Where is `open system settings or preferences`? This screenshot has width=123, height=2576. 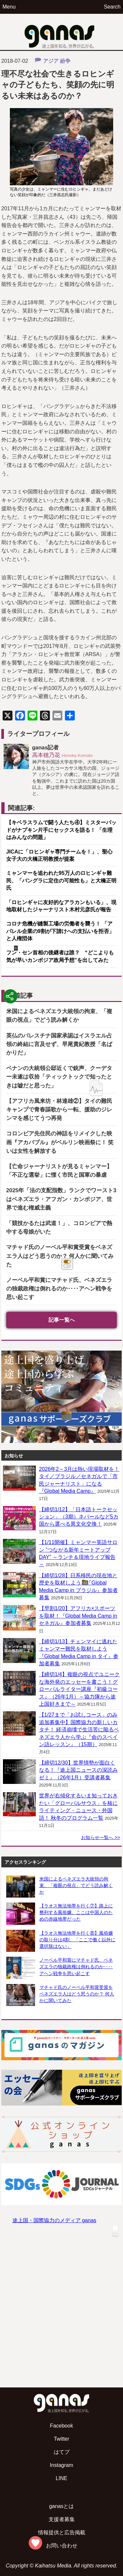 open system settings or preferences is located at coordinates (67, 1264).